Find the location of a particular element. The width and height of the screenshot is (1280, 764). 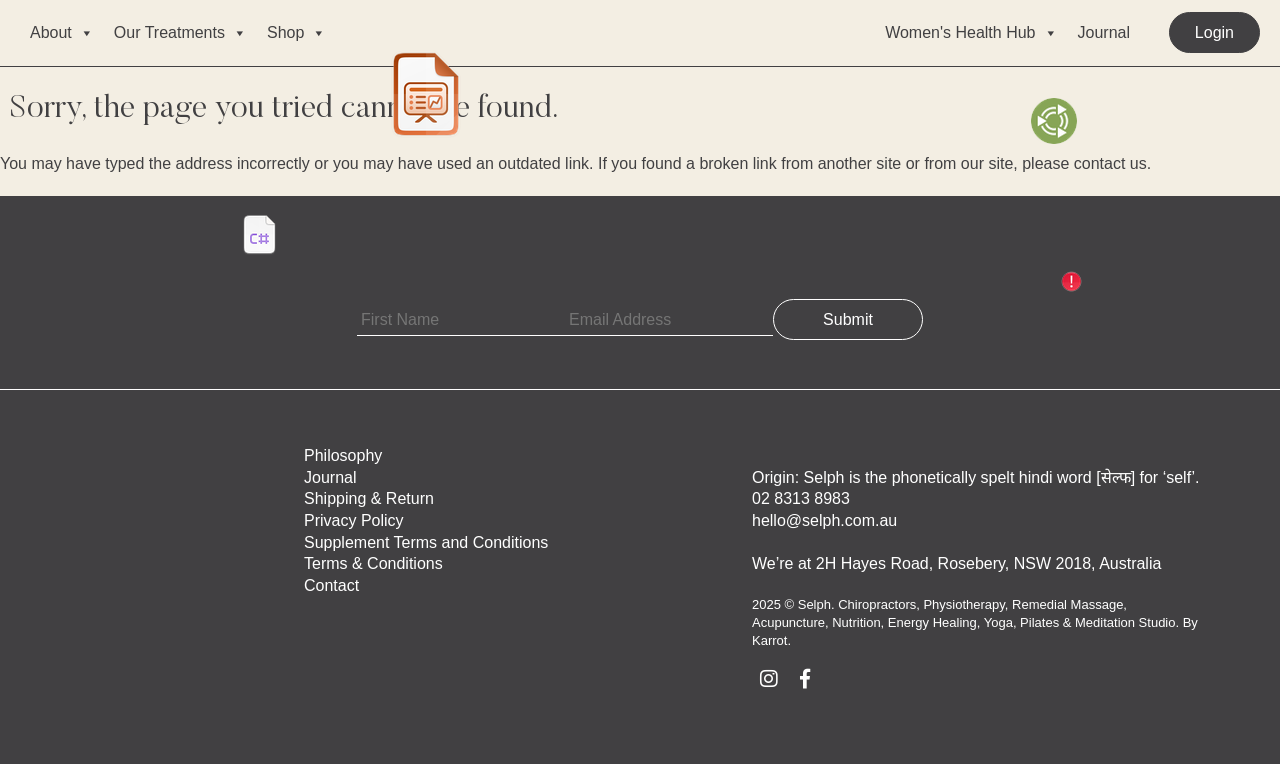

report a system crash or error is located at coordinates (1071, 281).